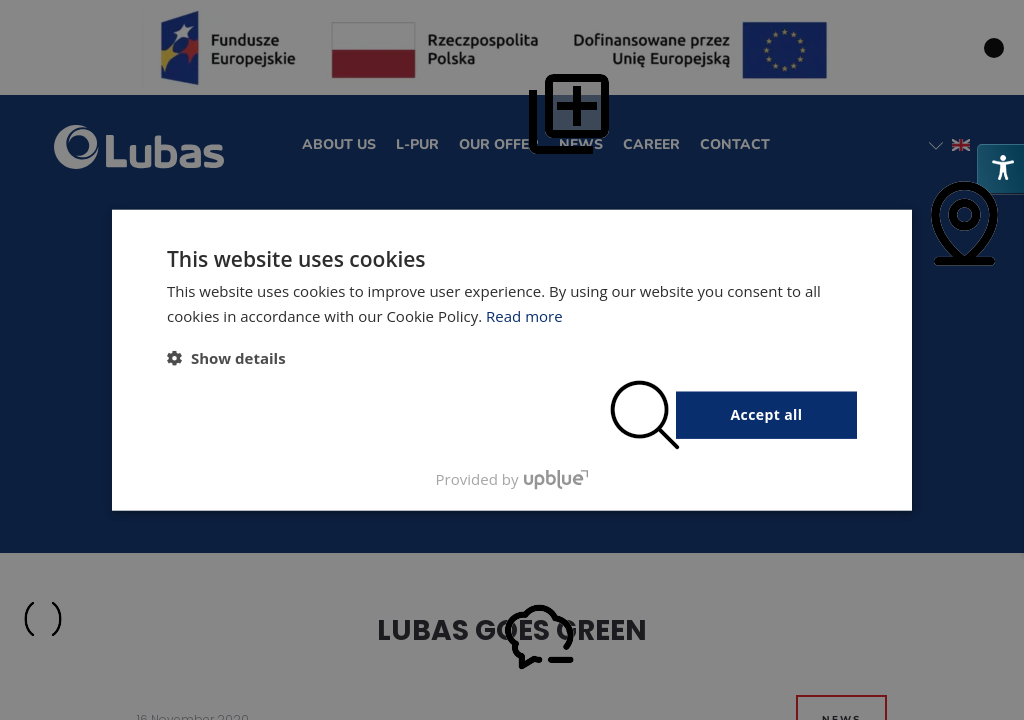 The height and width of the screenshot is (720, 1024). I want to click on remove a message or conversation, so click(538, 637).